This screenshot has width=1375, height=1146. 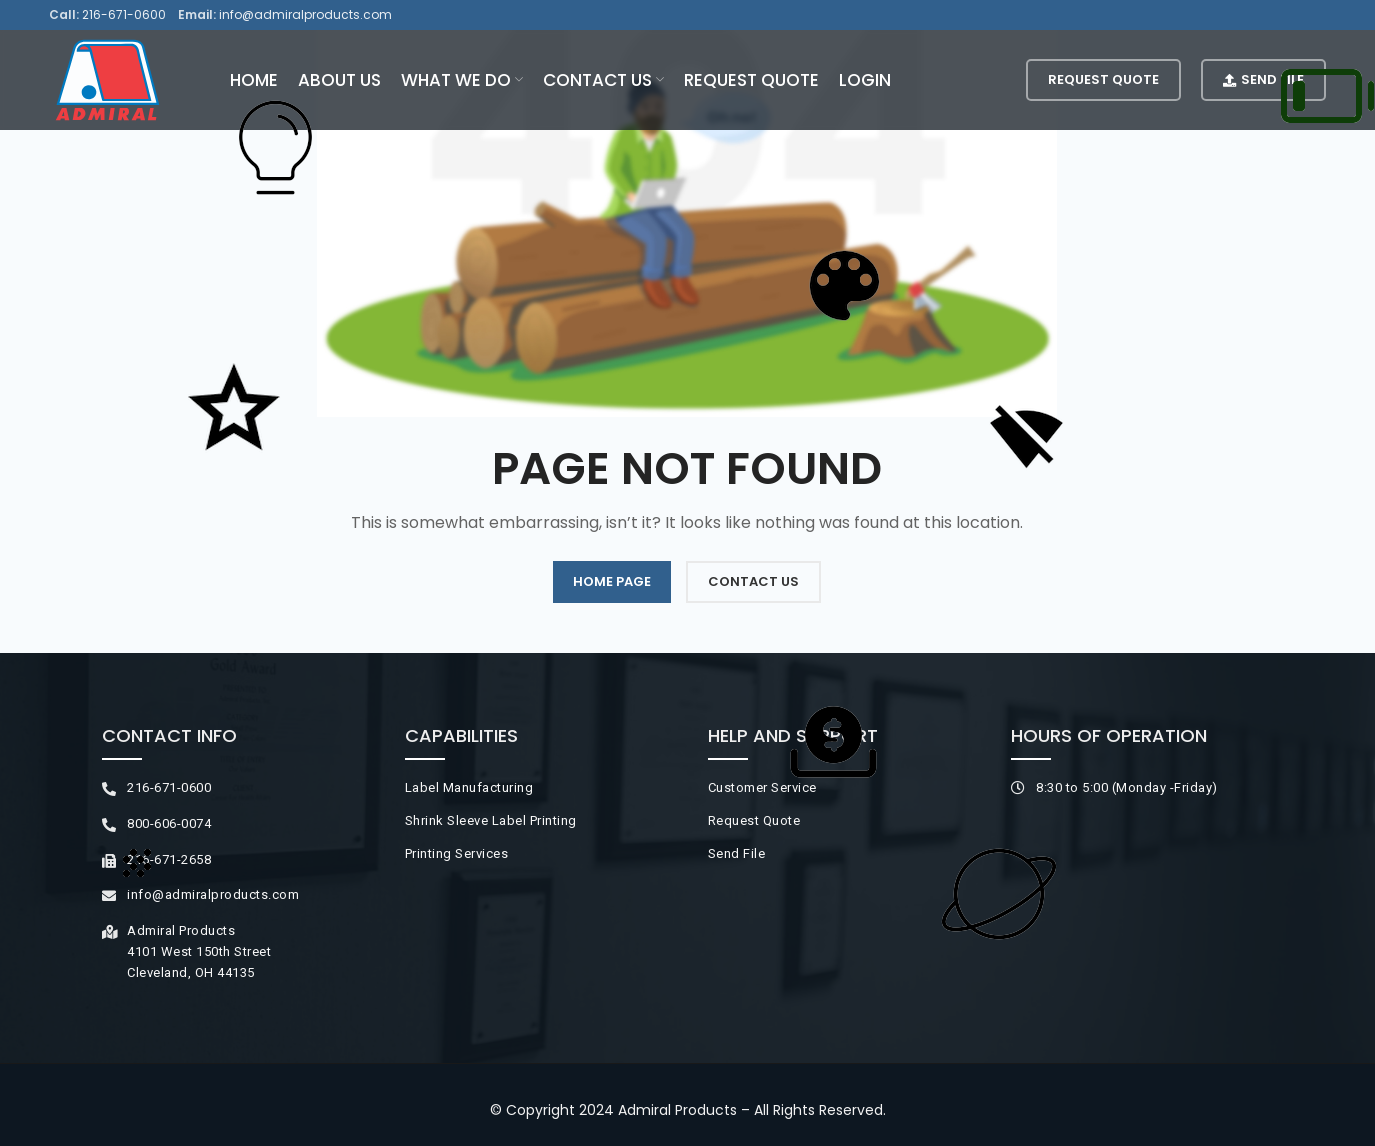 What do you see at coordinates (234, 409) in the screenshot?
I see `add item to favorites` at bounding box center [234, 409].